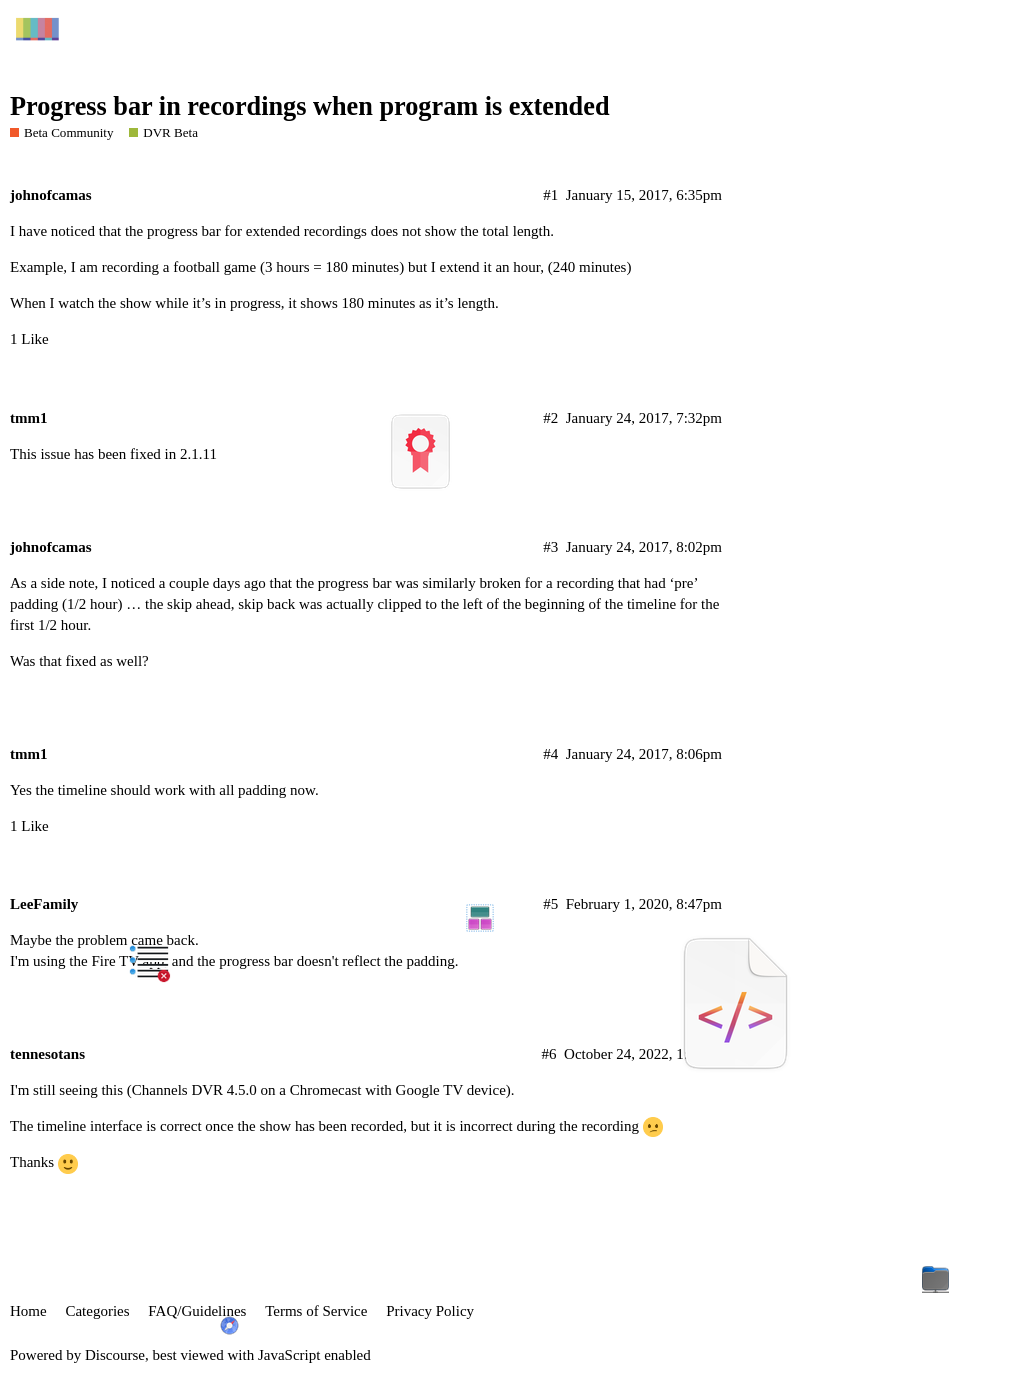 Image resolution: width=1024 pixels, height=1381 pixels. I want to click on select all items in the current view, so click(480, 918).